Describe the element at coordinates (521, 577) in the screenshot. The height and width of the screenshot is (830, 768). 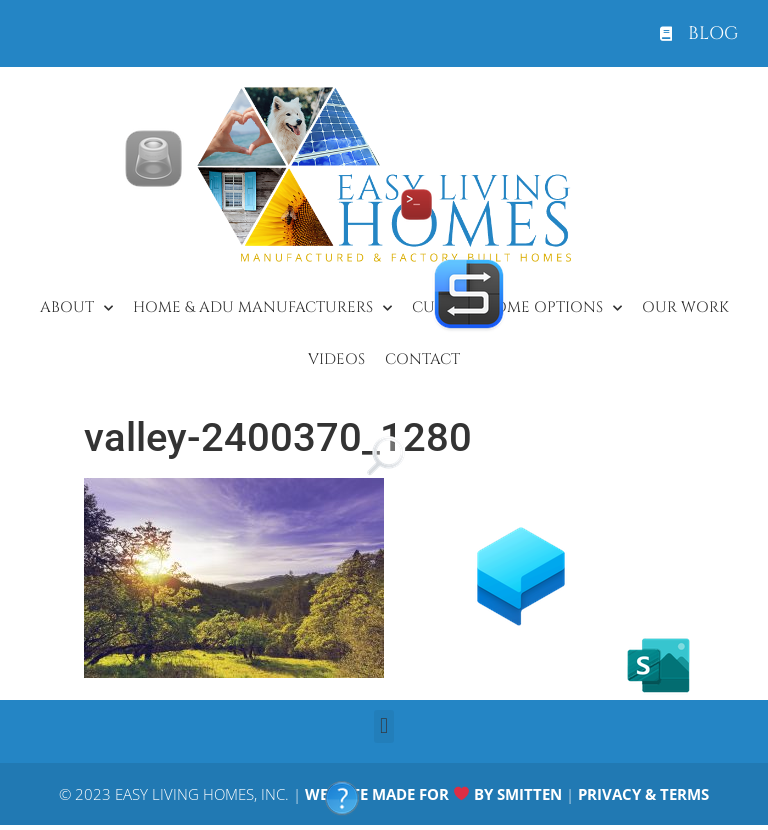
I see `open the assistant app` at that location.